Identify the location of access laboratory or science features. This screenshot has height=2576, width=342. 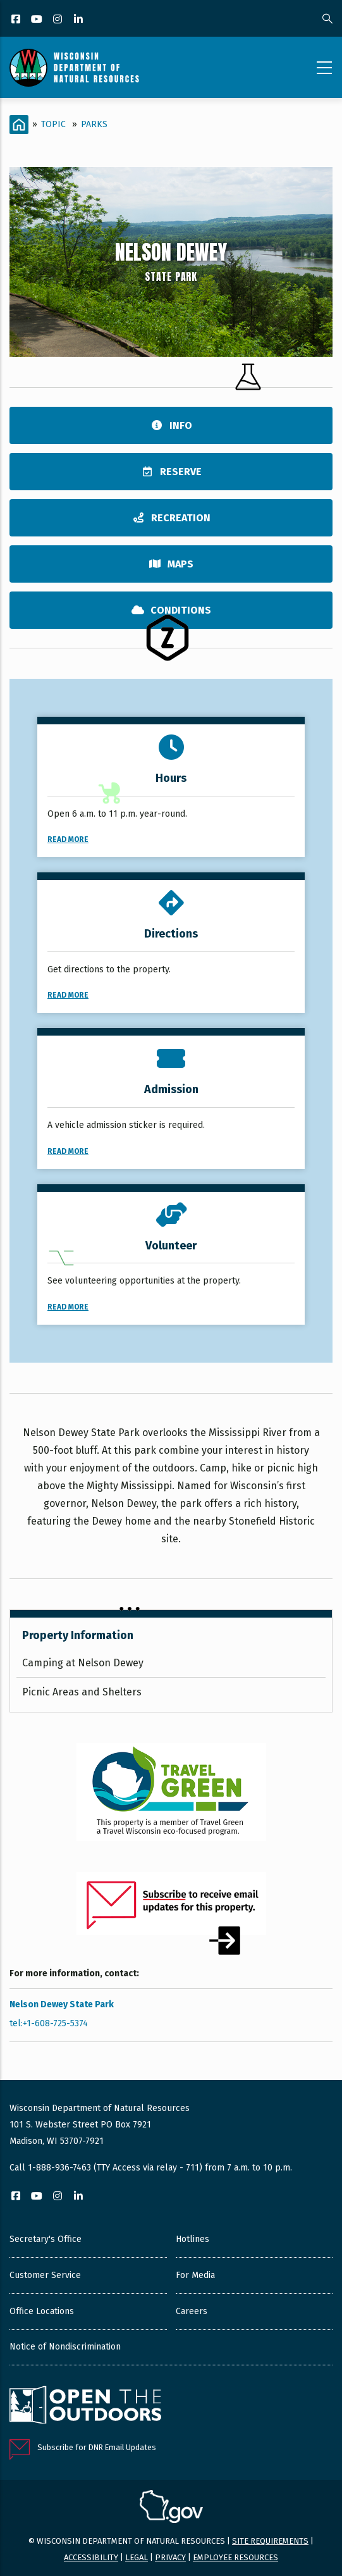
(248, 377).